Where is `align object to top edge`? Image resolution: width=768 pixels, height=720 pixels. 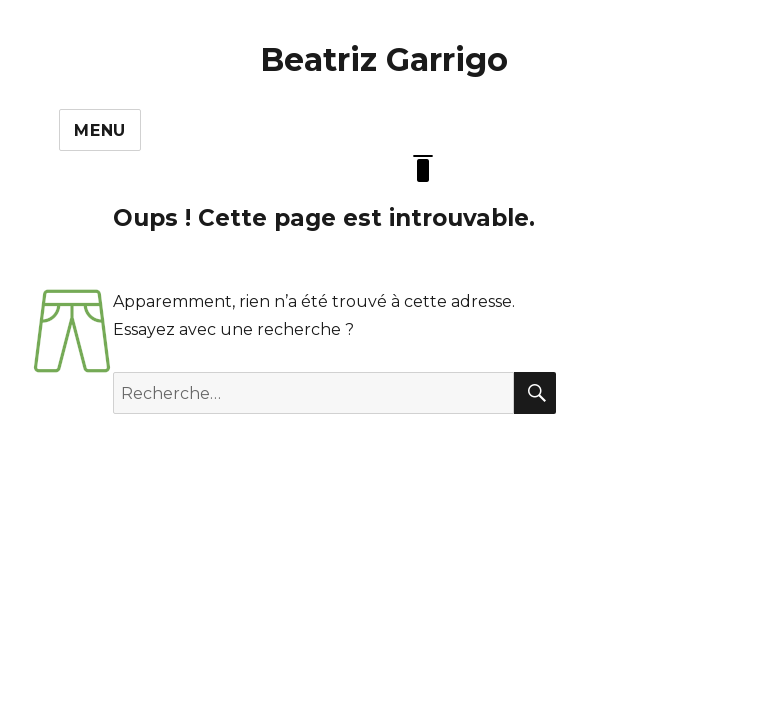
align object to top edge is located at coordinates (423, 168).